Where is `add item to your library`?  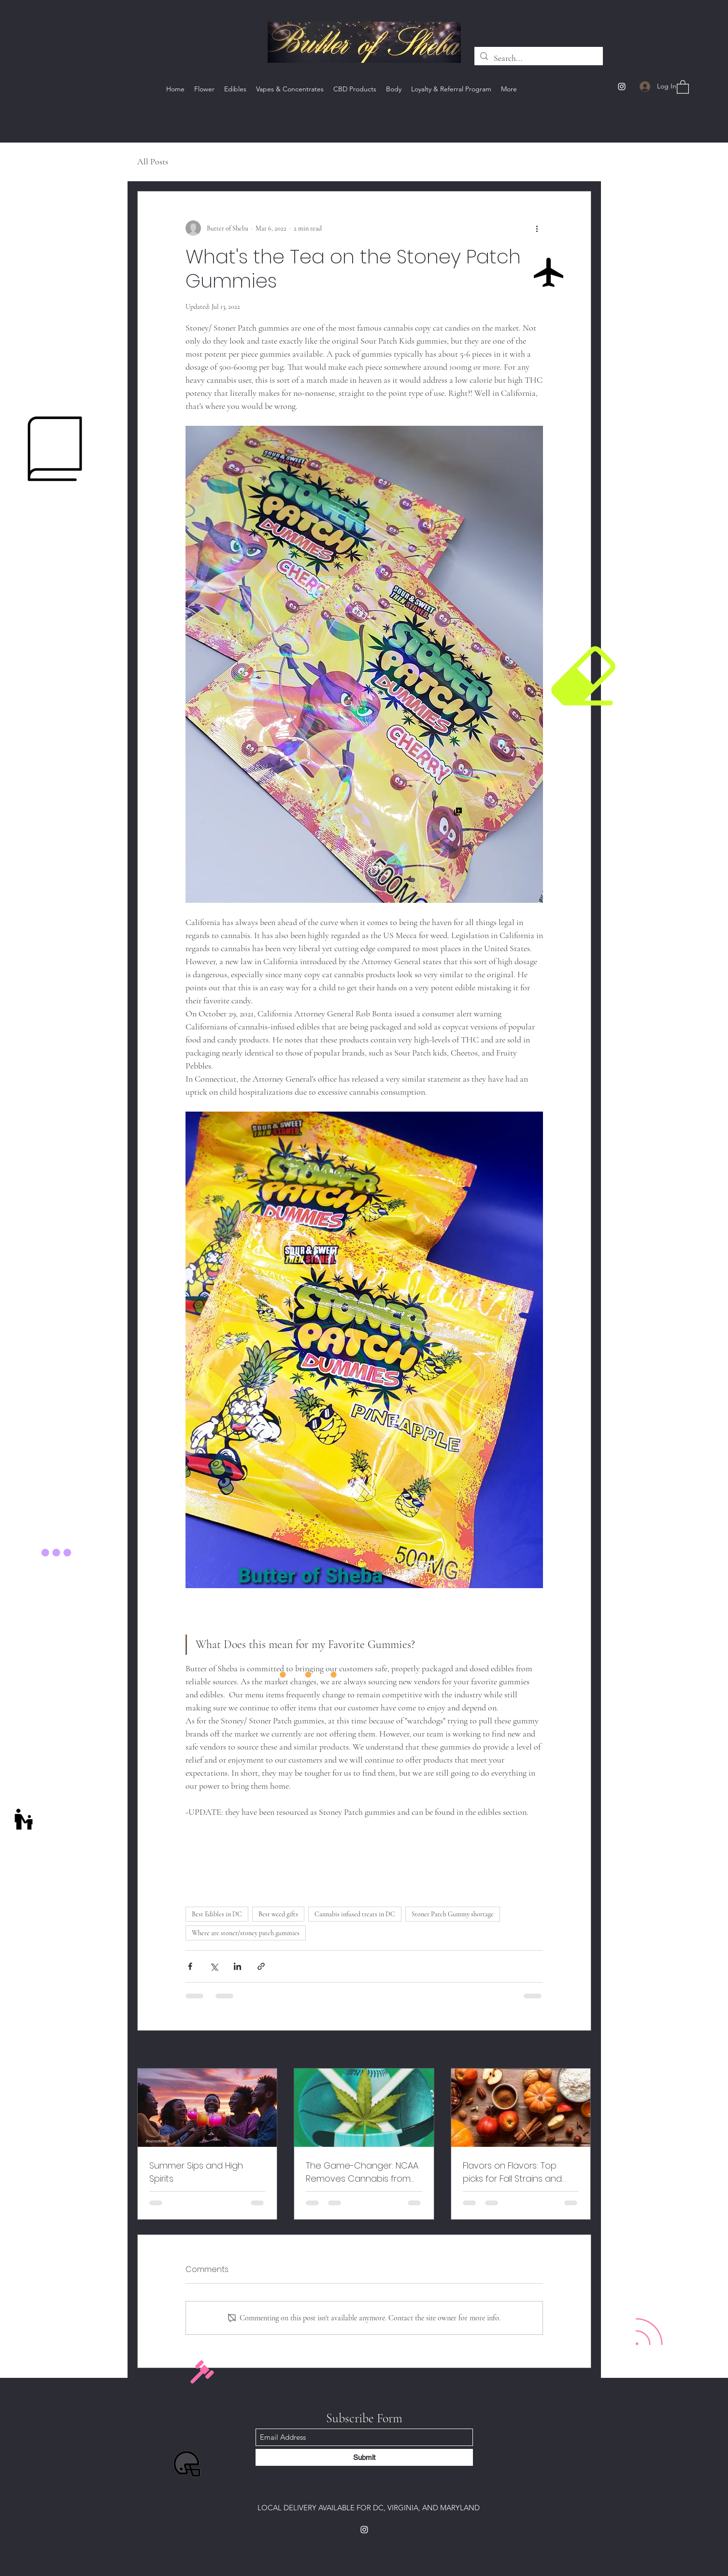
add item to your library is located at coordinates (458, 811).